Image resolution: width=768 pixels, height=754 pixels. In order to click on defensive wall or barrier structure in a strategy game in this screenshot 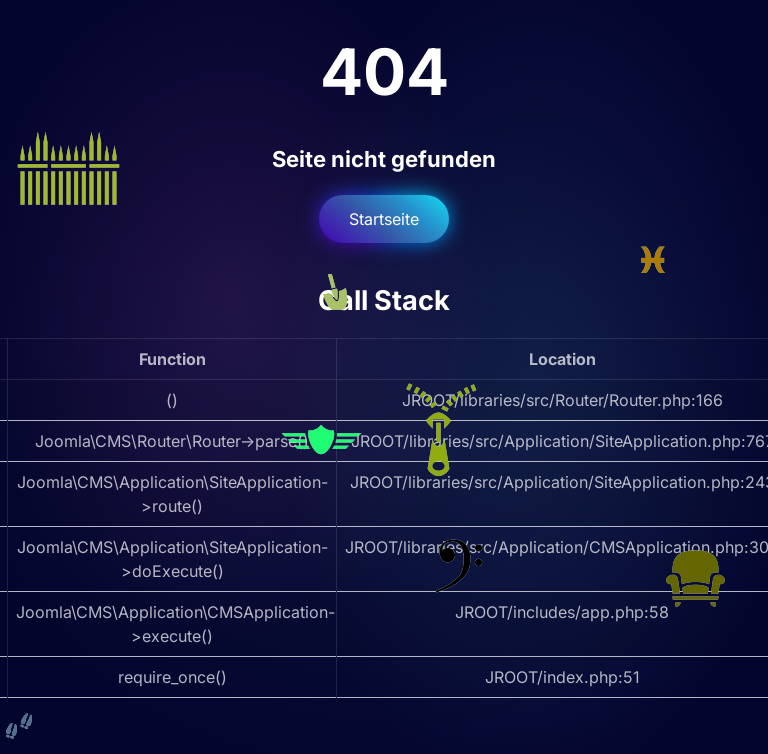, I will do `click(68, 155)`.